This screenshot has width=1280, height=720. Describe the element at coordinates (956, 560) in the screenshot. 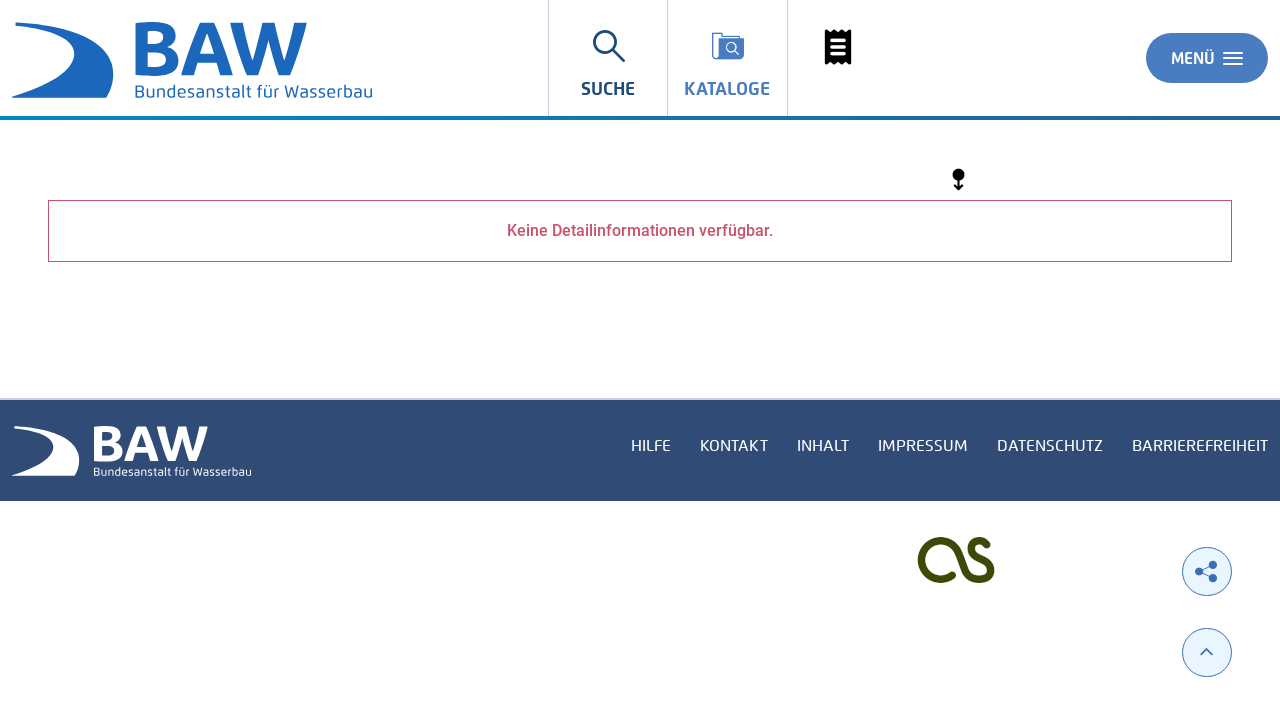

I see `connect to Last.fm account` at that location.